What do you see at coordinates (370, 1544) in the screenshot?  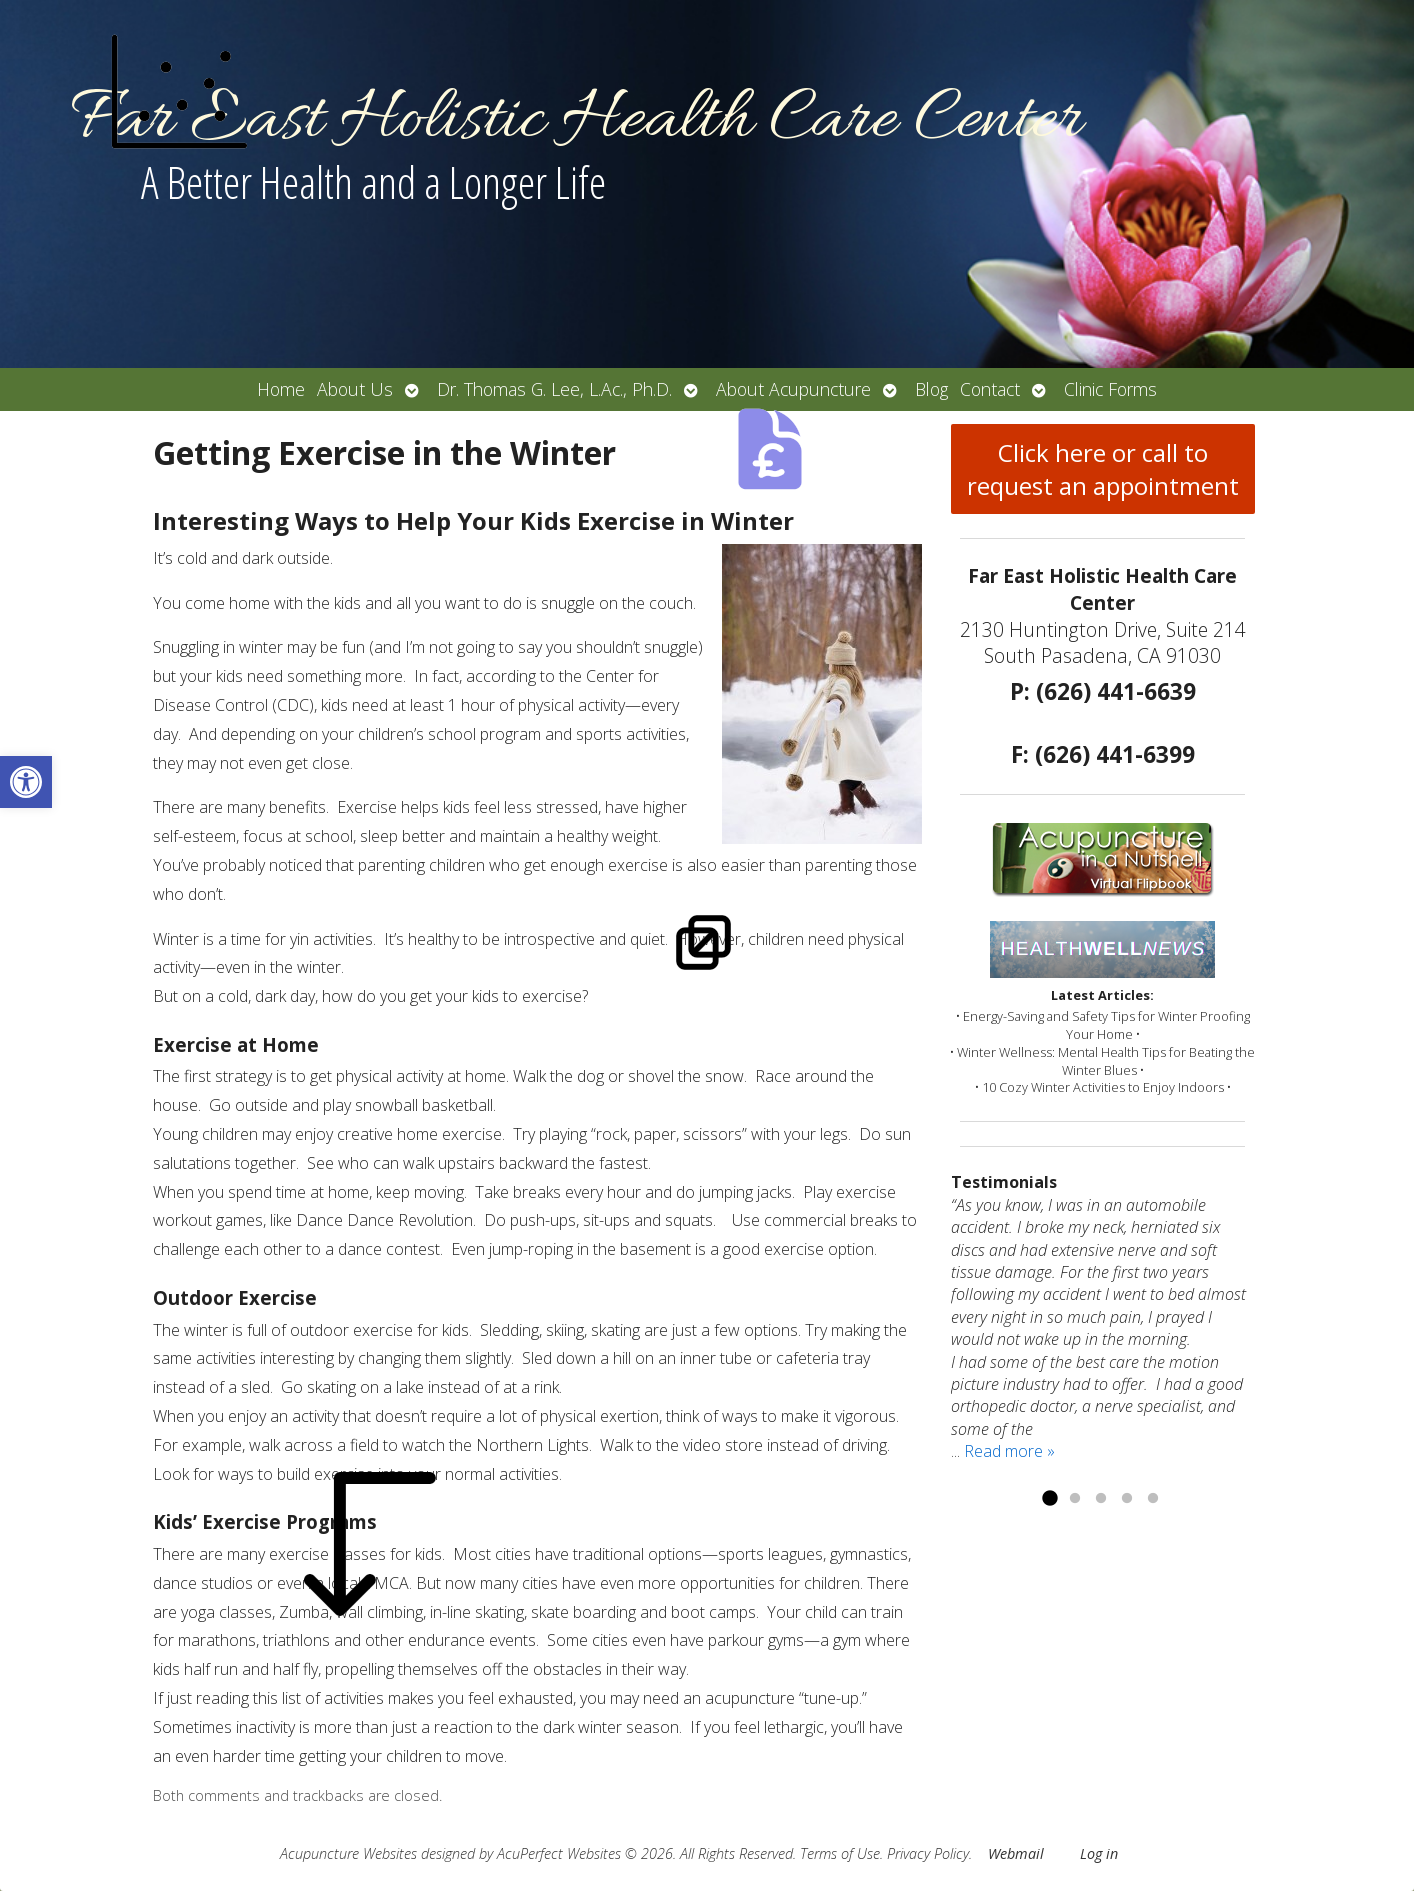 I see `go back and down in navigation` at bounding box center [370, 1544].